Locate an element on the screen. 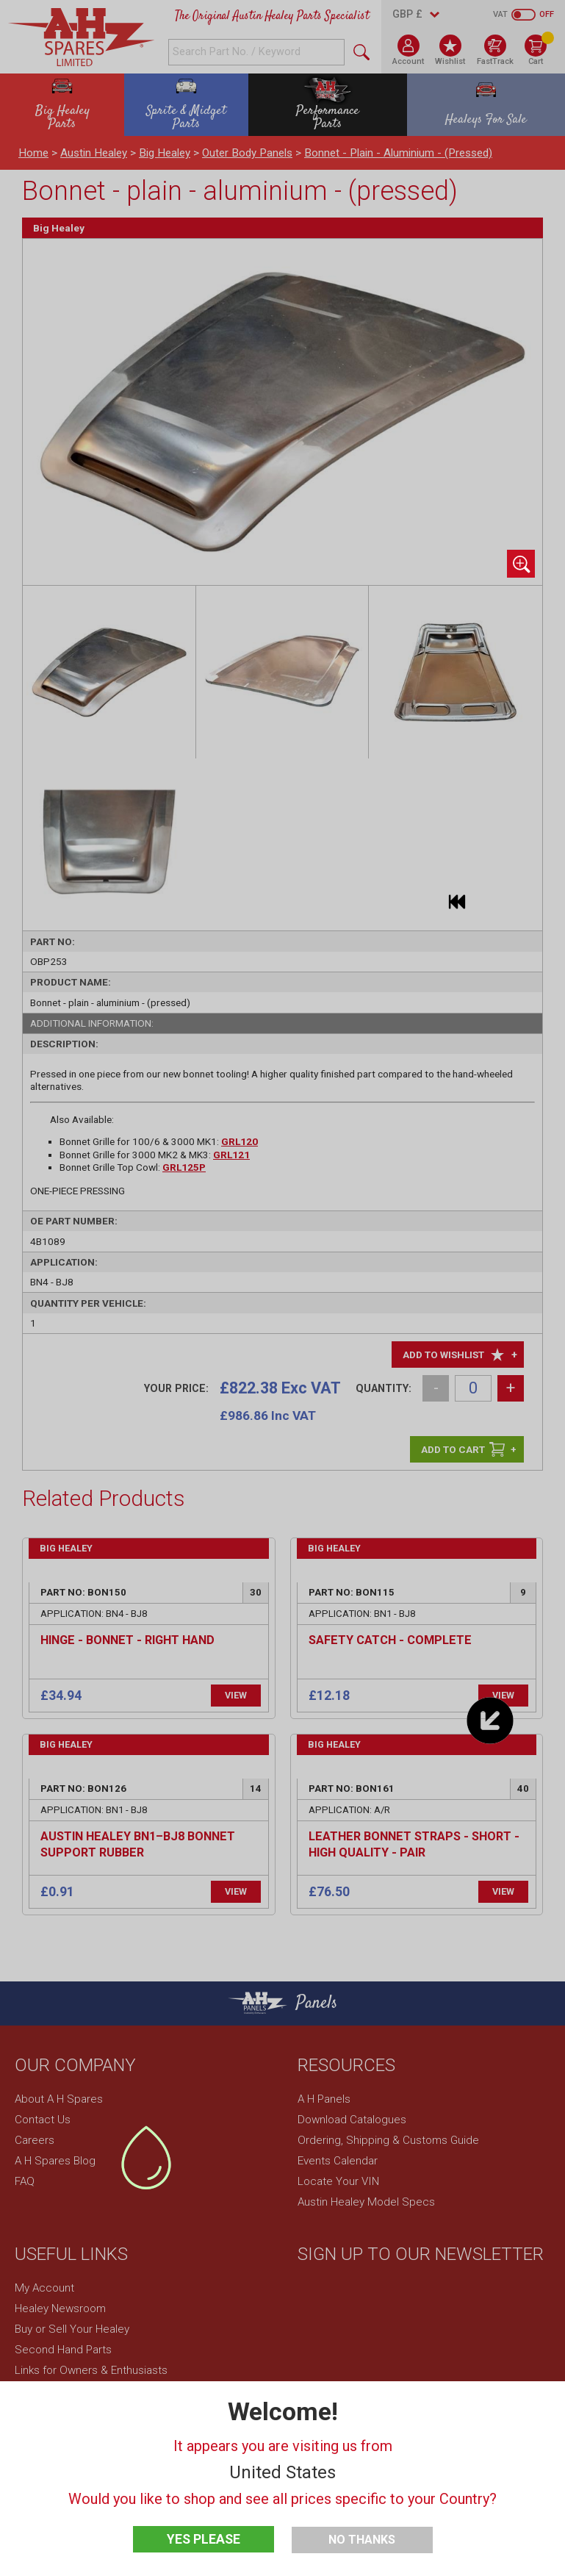 The image size is (565, 2576). adjust water or hydration settings is located at coordinates (146, 2160).